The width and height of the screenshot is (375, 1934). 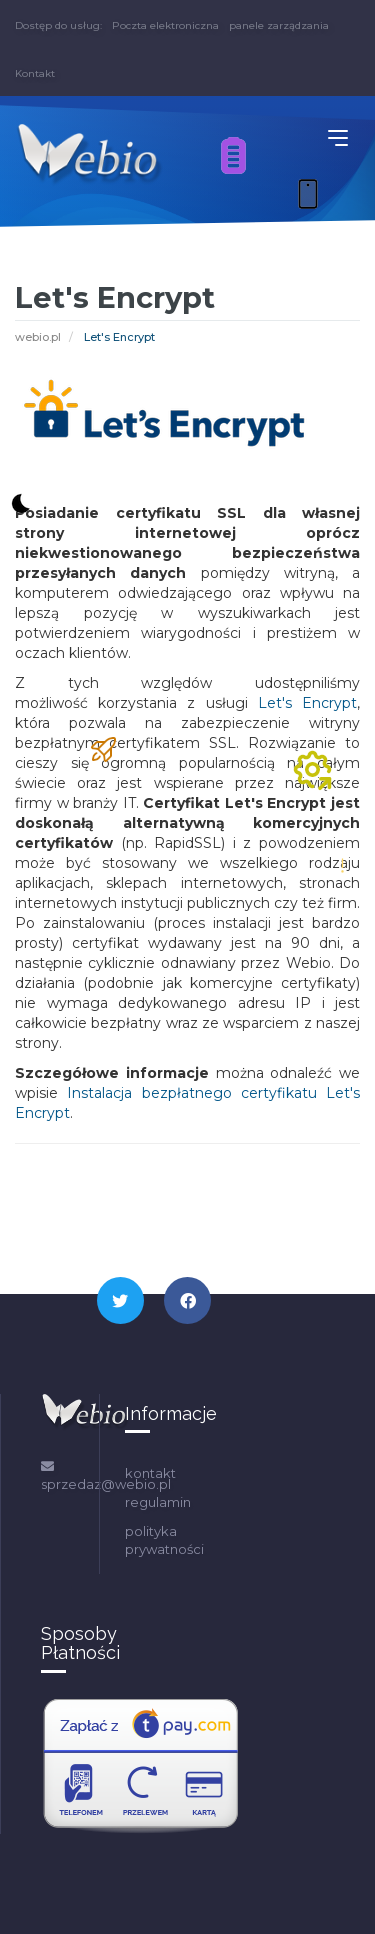 What do you see at coordinates (104, 749) in the screenshot?
I see `launch or deploy a project` at bounding box center [104, 749].